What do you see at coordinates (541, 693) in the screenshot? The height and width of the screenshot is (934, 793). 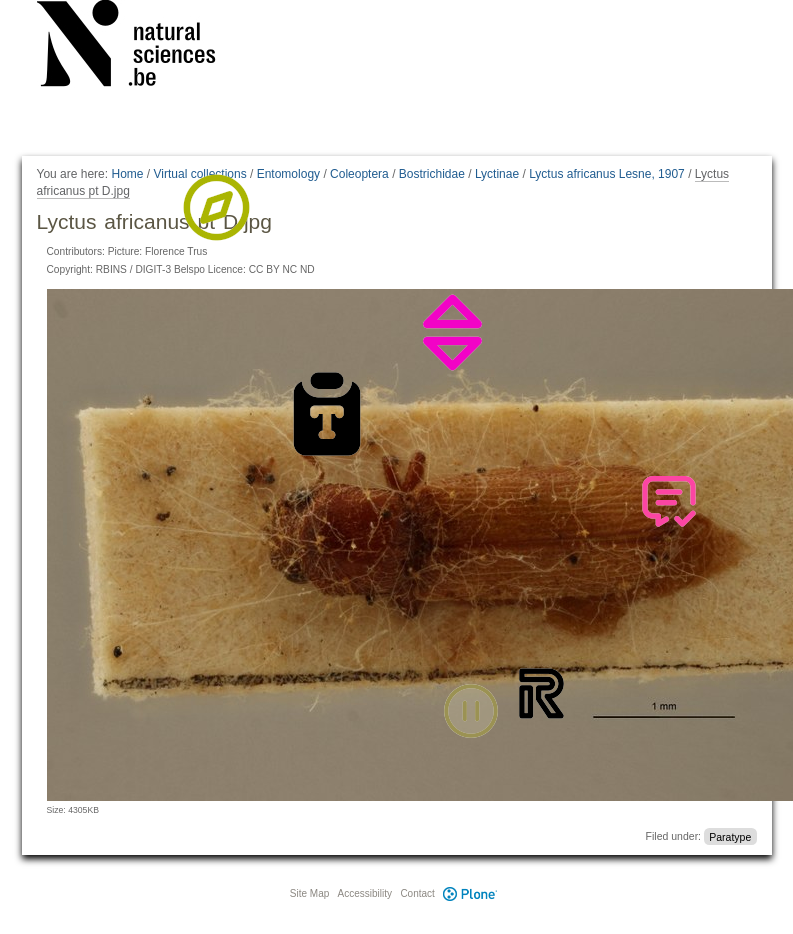 I see `open the Revolut banking app` at bounding box center [541, 693].